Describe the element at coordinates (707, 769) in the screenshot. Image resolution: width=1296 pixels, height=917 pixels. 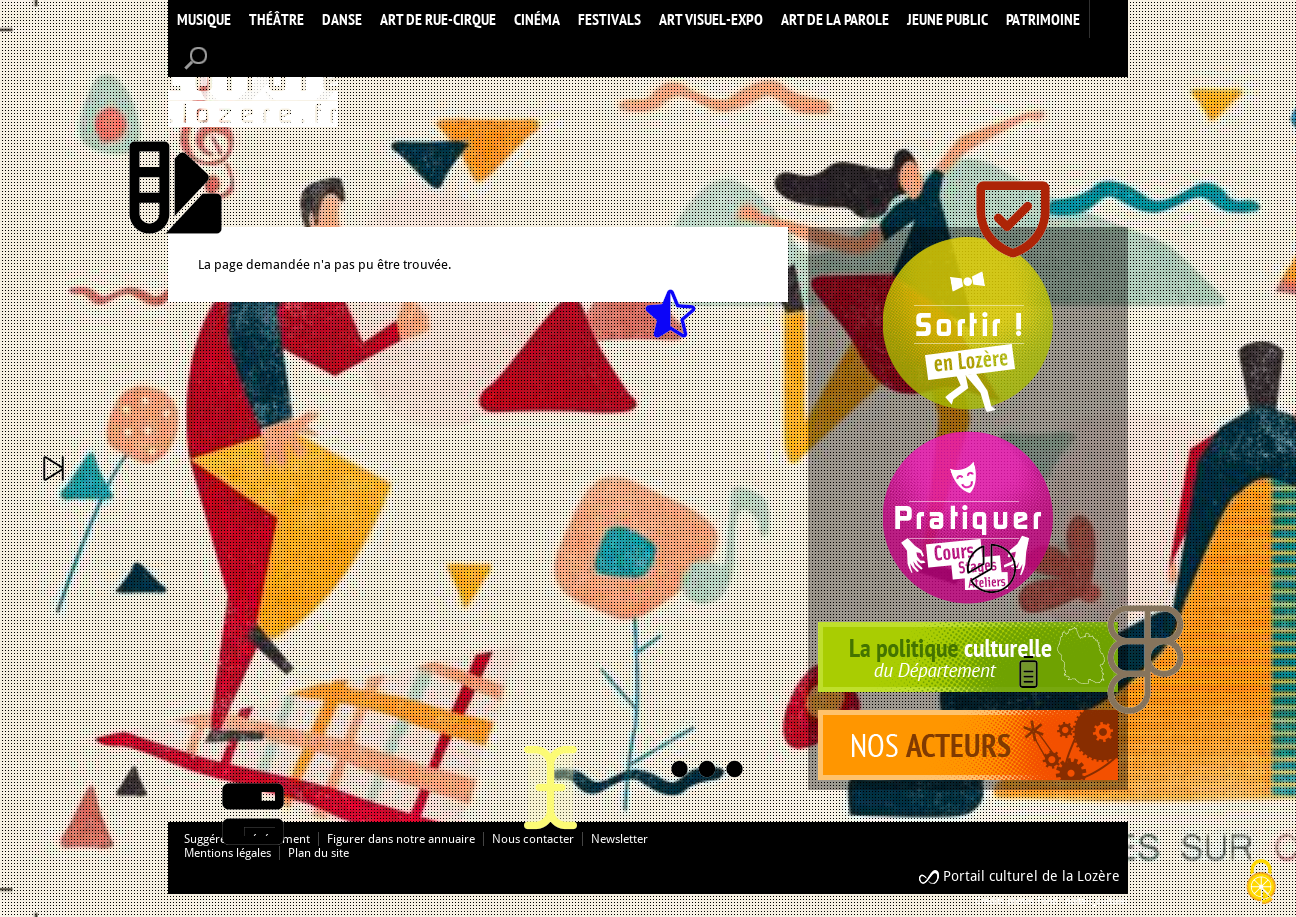
I see `access more options or actions` at that location.